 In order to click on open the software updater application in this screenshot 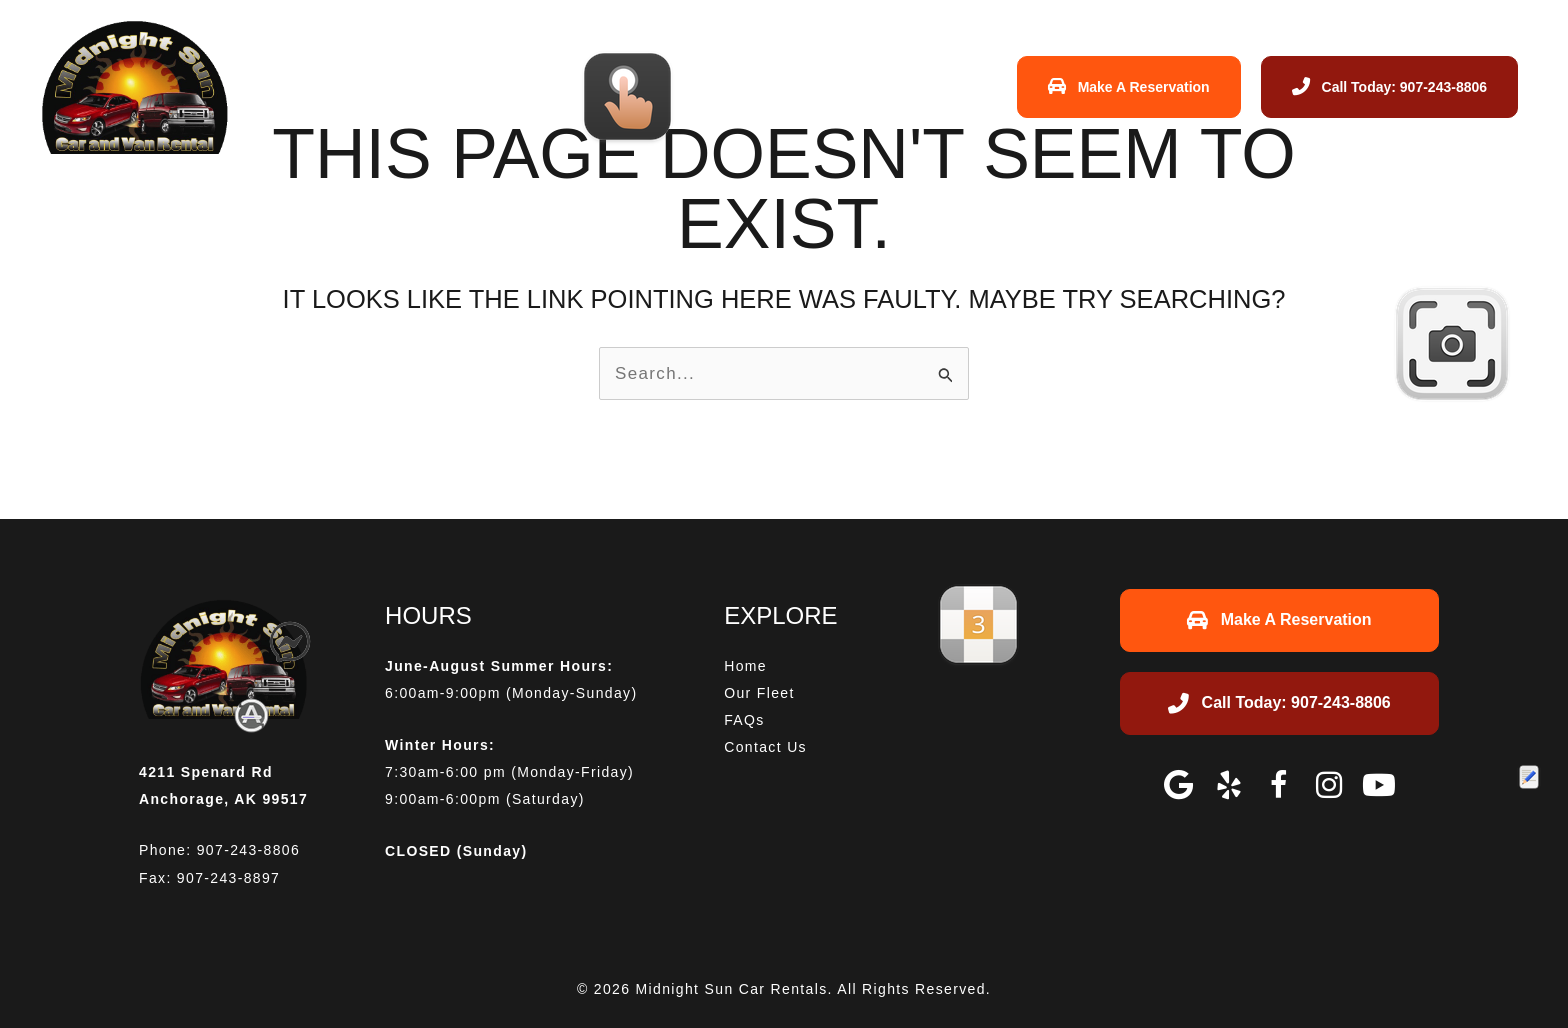, I will do `click(251, 715)`.